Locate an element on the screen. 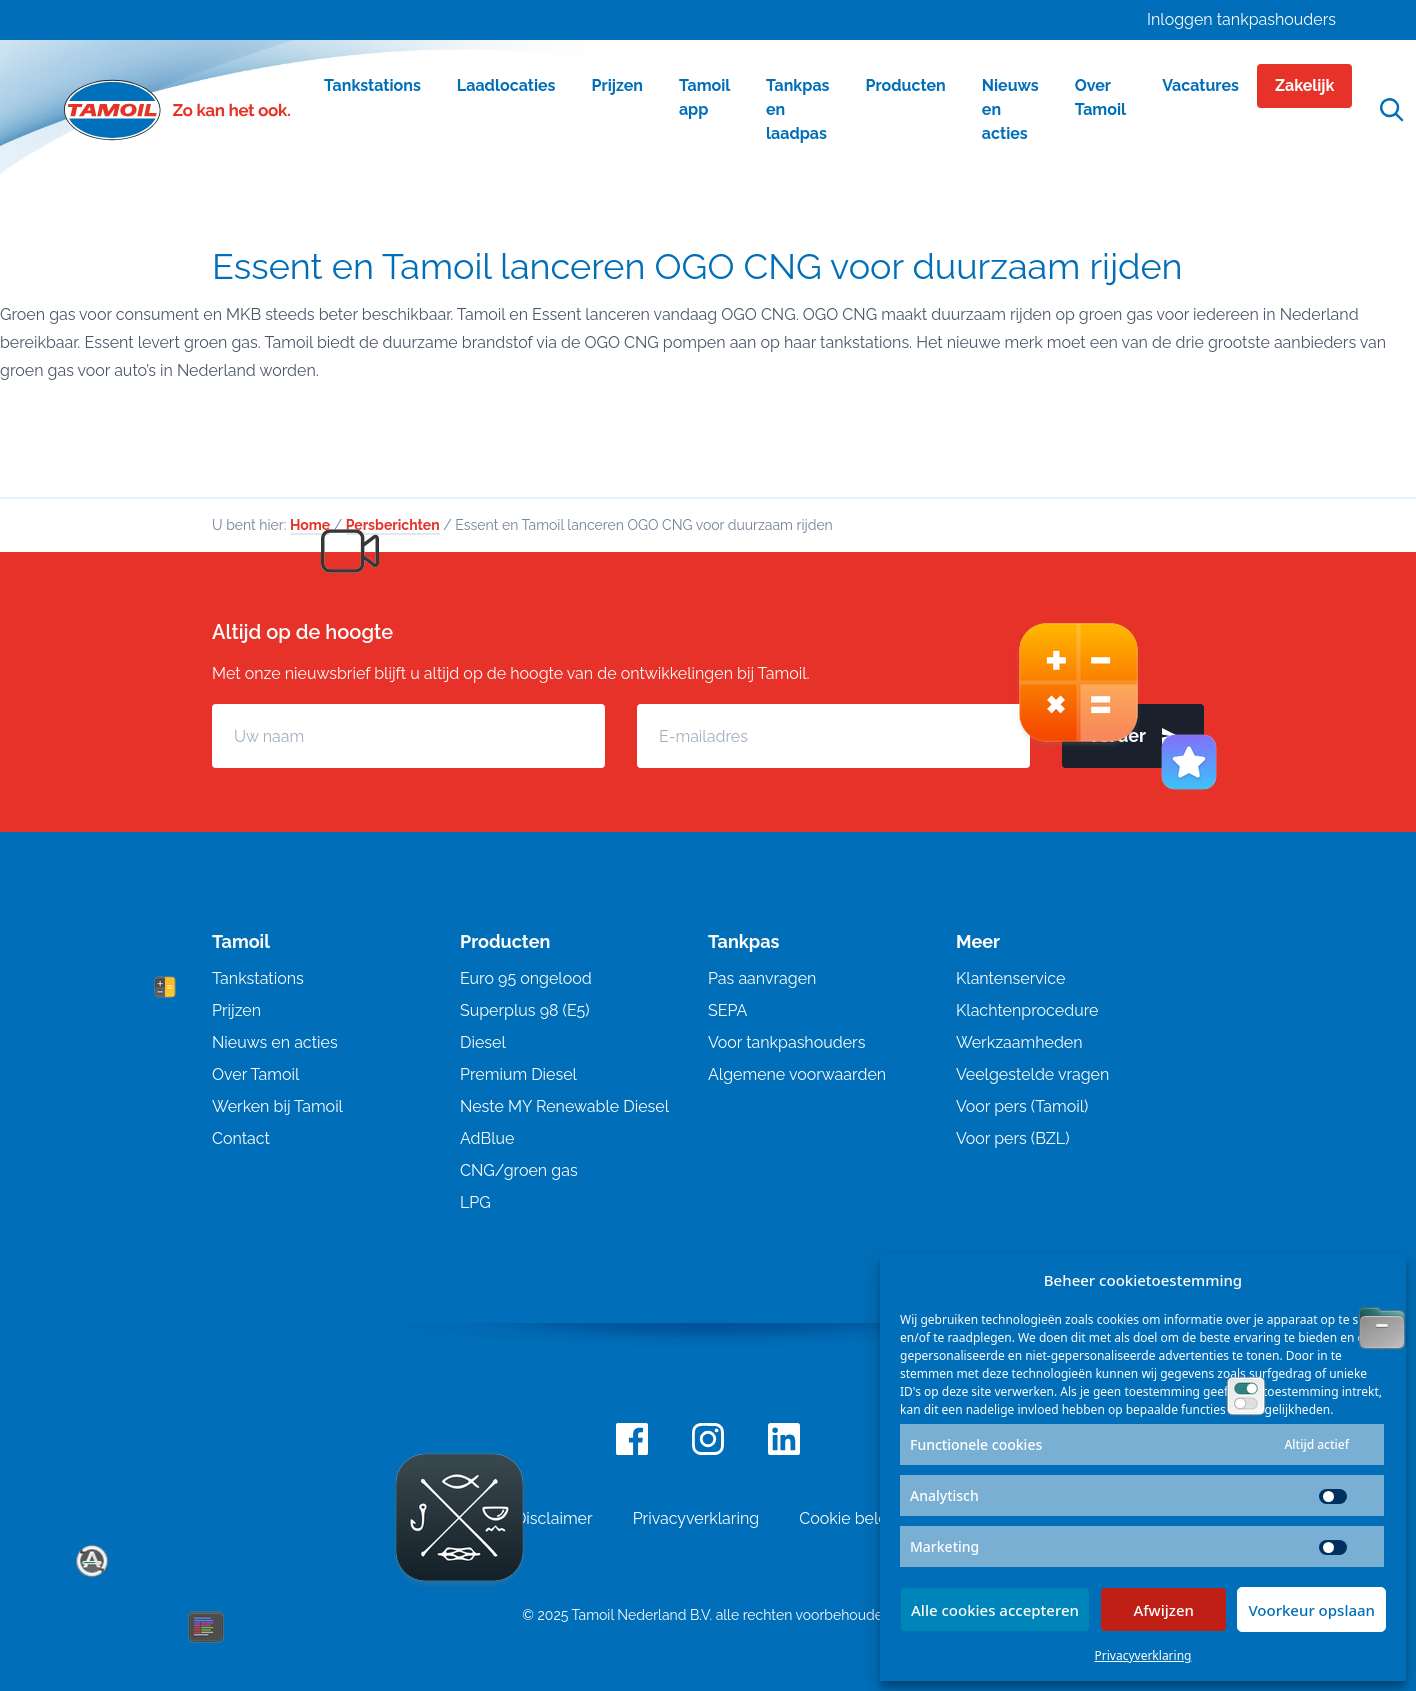 Image resolution: width=1416 pixels, height=1691 pixels. open the file manager application is located at coordinates (1382, 1328).